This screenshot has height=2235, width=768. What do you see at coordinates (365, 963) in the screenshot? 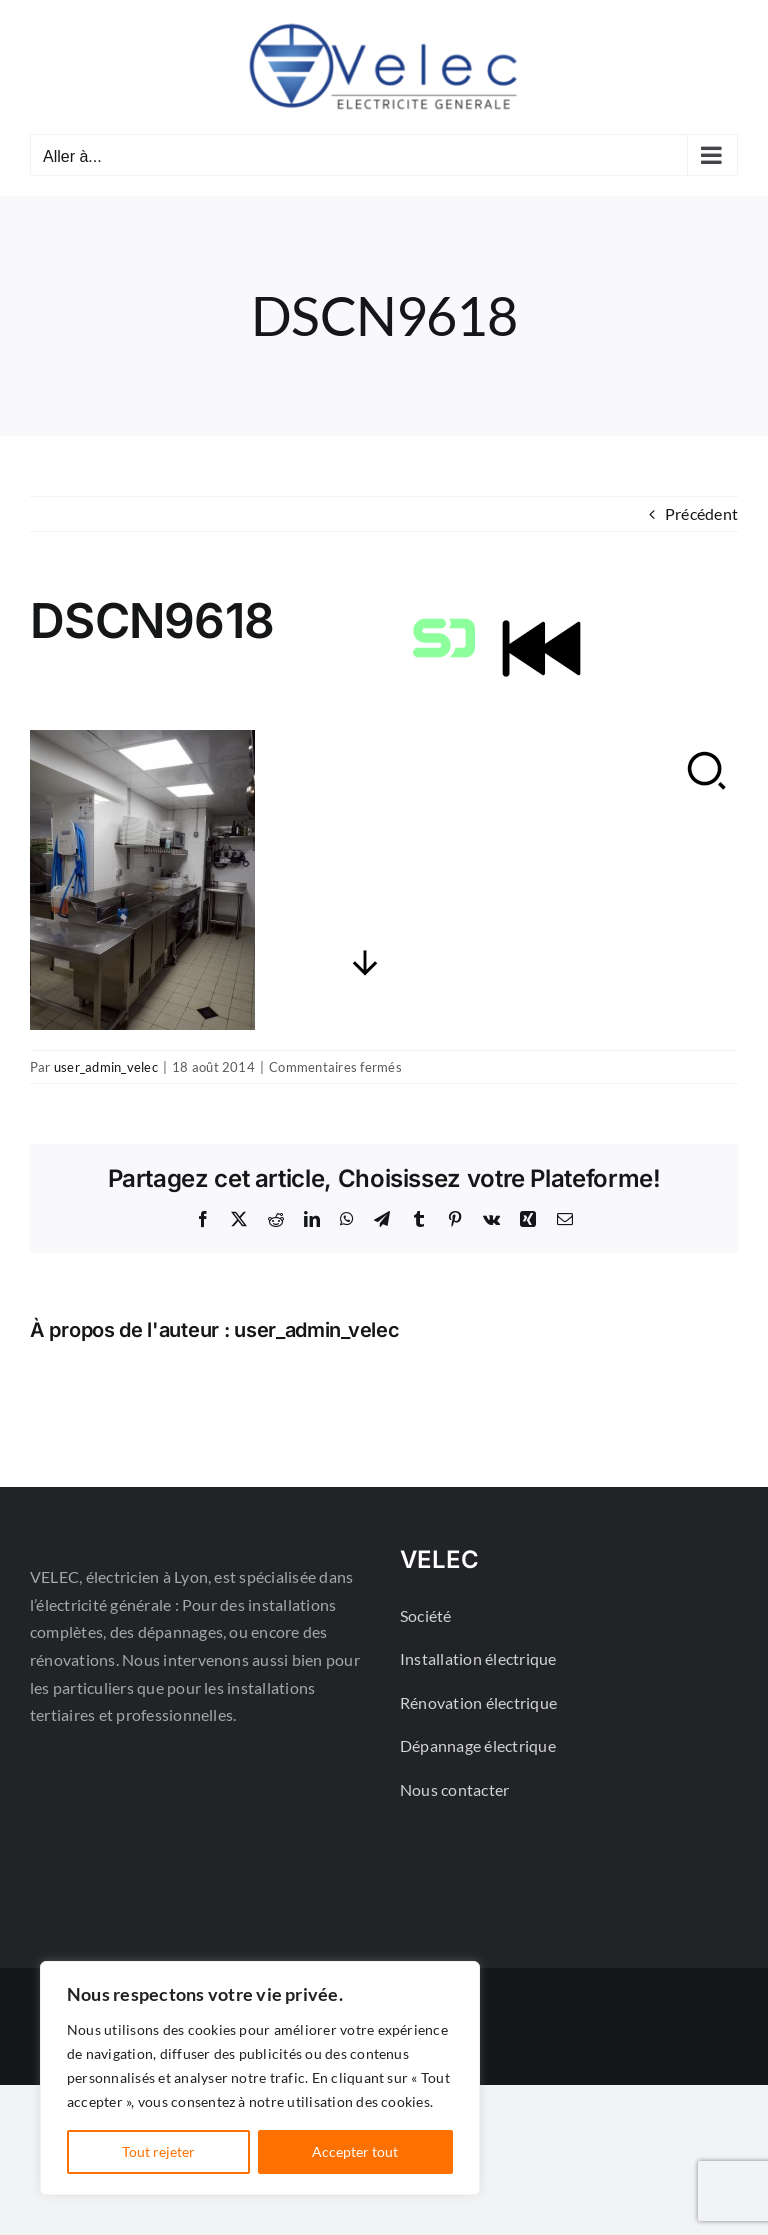
I see `scroll down or view more content` at bounding box center [365, 963].